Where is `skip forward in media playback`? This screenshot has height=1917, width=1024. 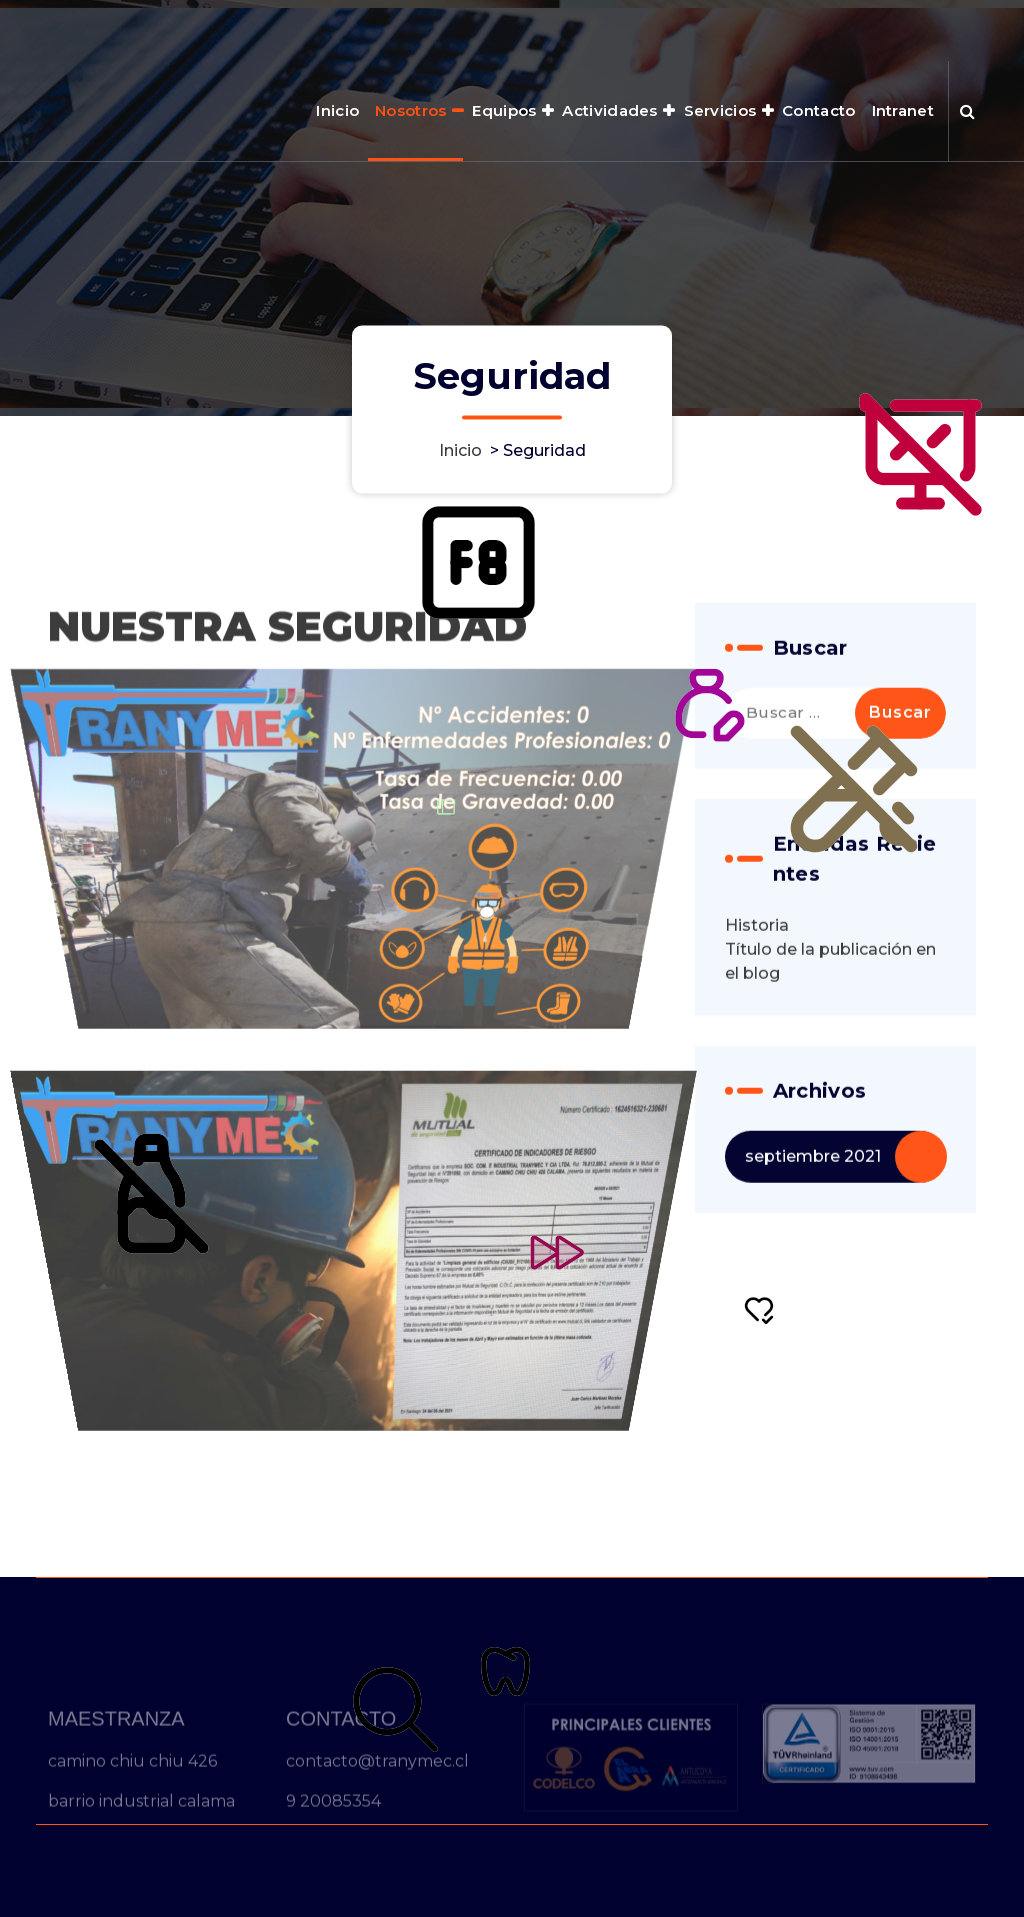
skip forward in media playback is located at coordinates (553, 1252).